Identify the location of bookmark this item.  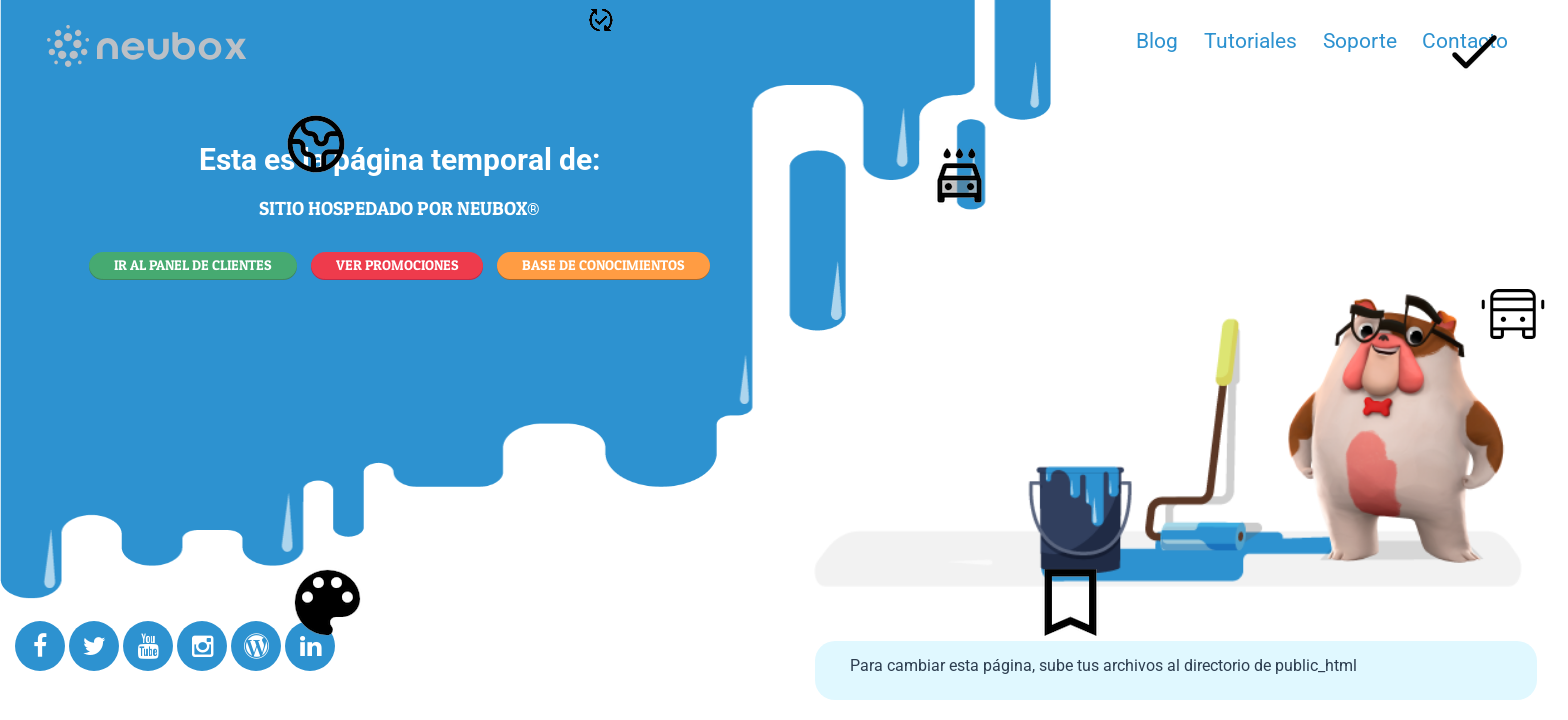
(1070, 602).